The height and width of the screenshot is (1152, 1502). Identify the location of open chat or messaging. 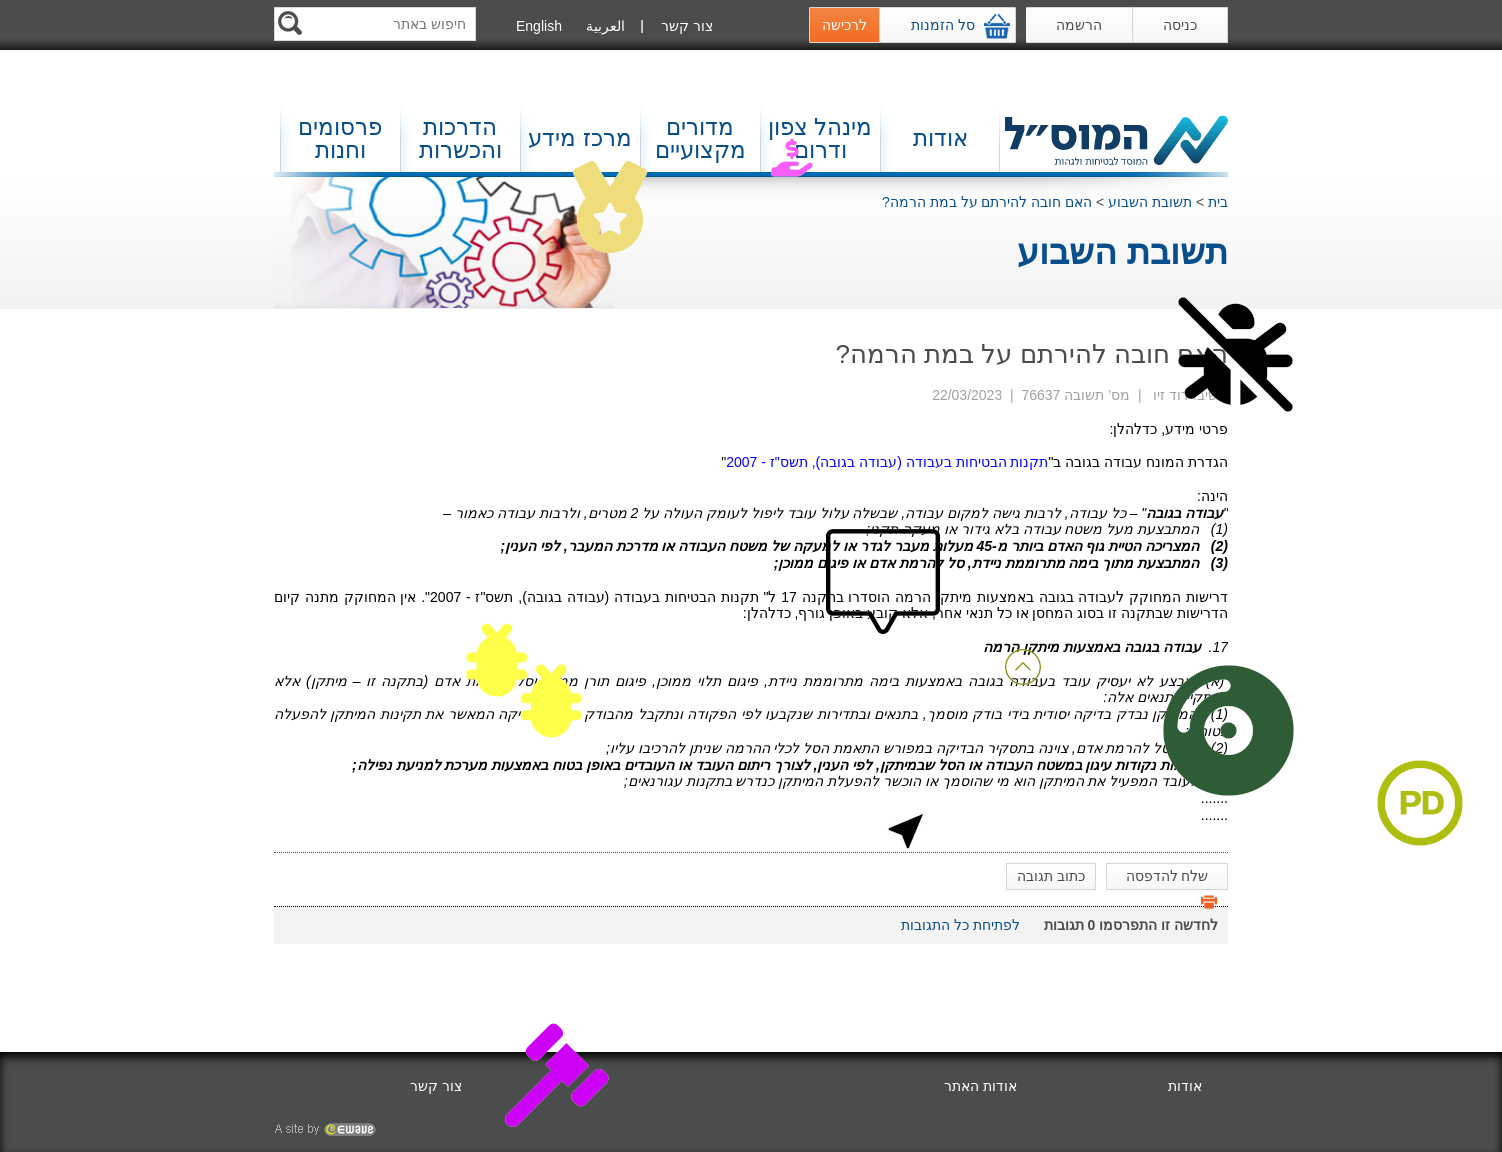
(883, 577).